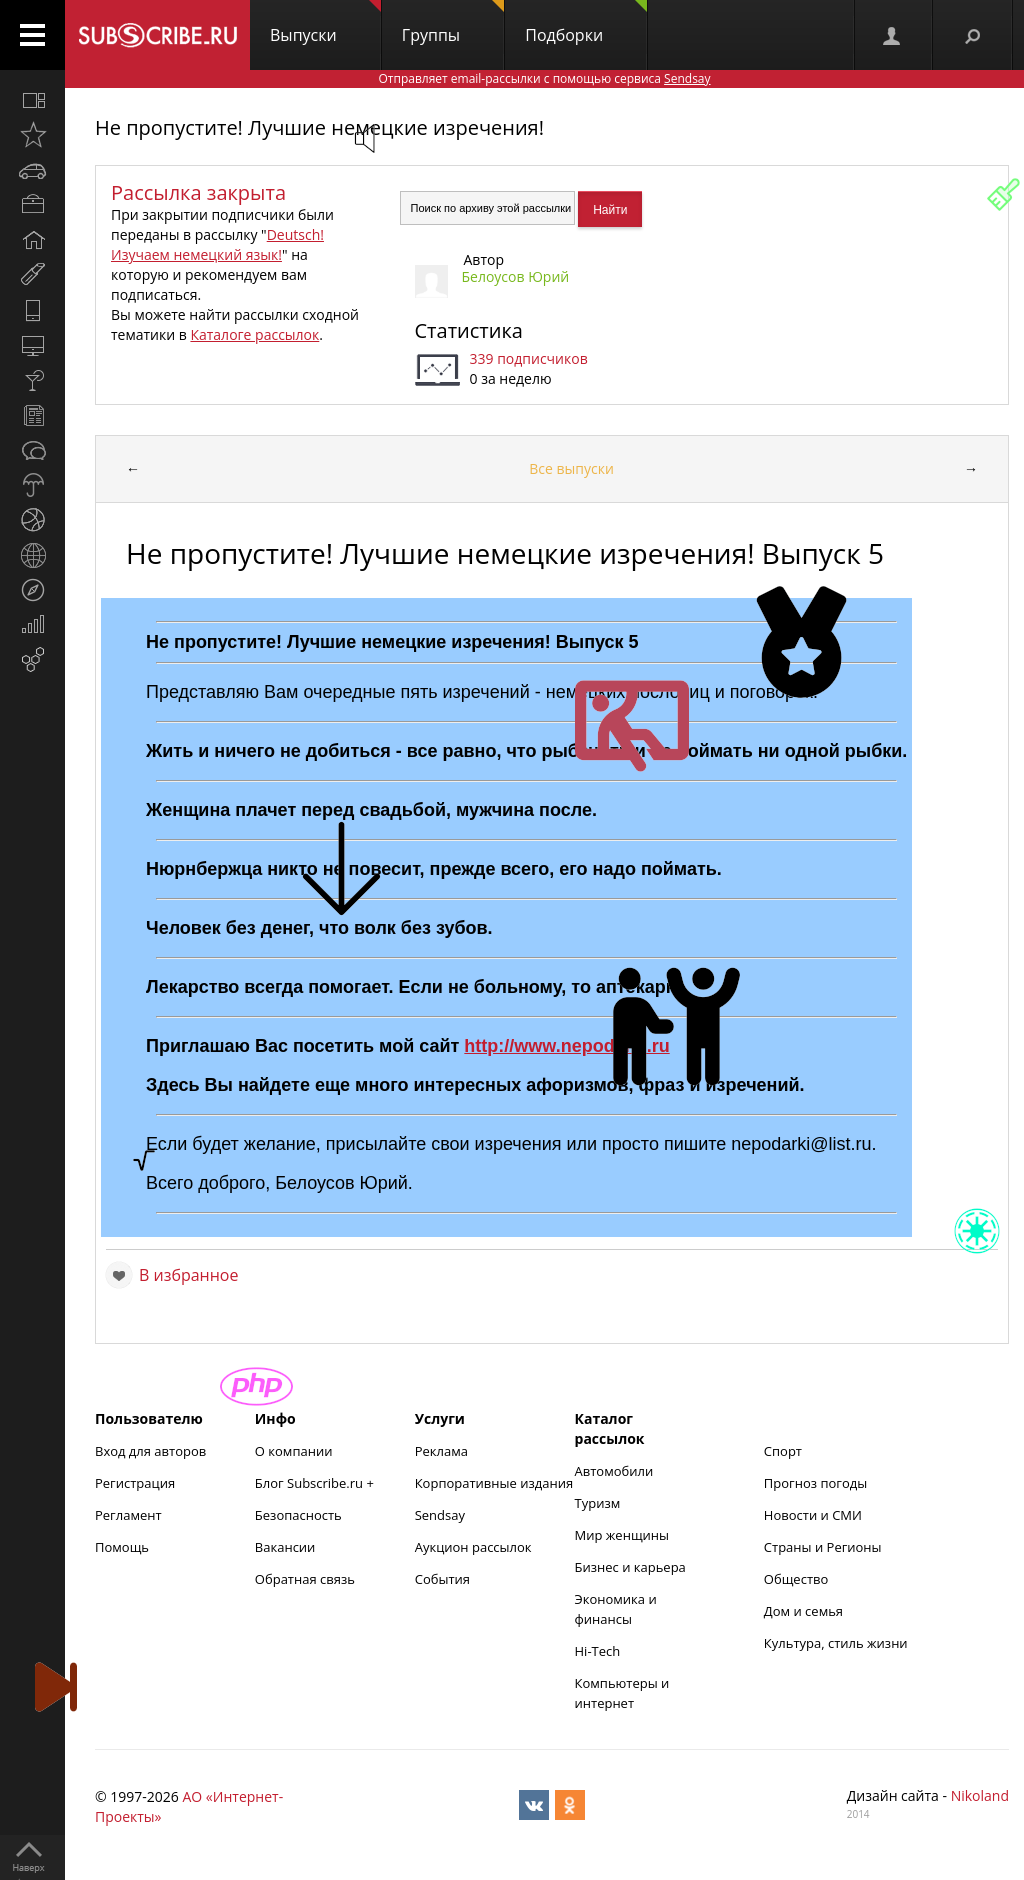 The image size is (1024, 1880). What do you see at coordinates (1004, 194) in the screenshot?
I see `access painting or drawing tools` at bounding box center [1004, 194].